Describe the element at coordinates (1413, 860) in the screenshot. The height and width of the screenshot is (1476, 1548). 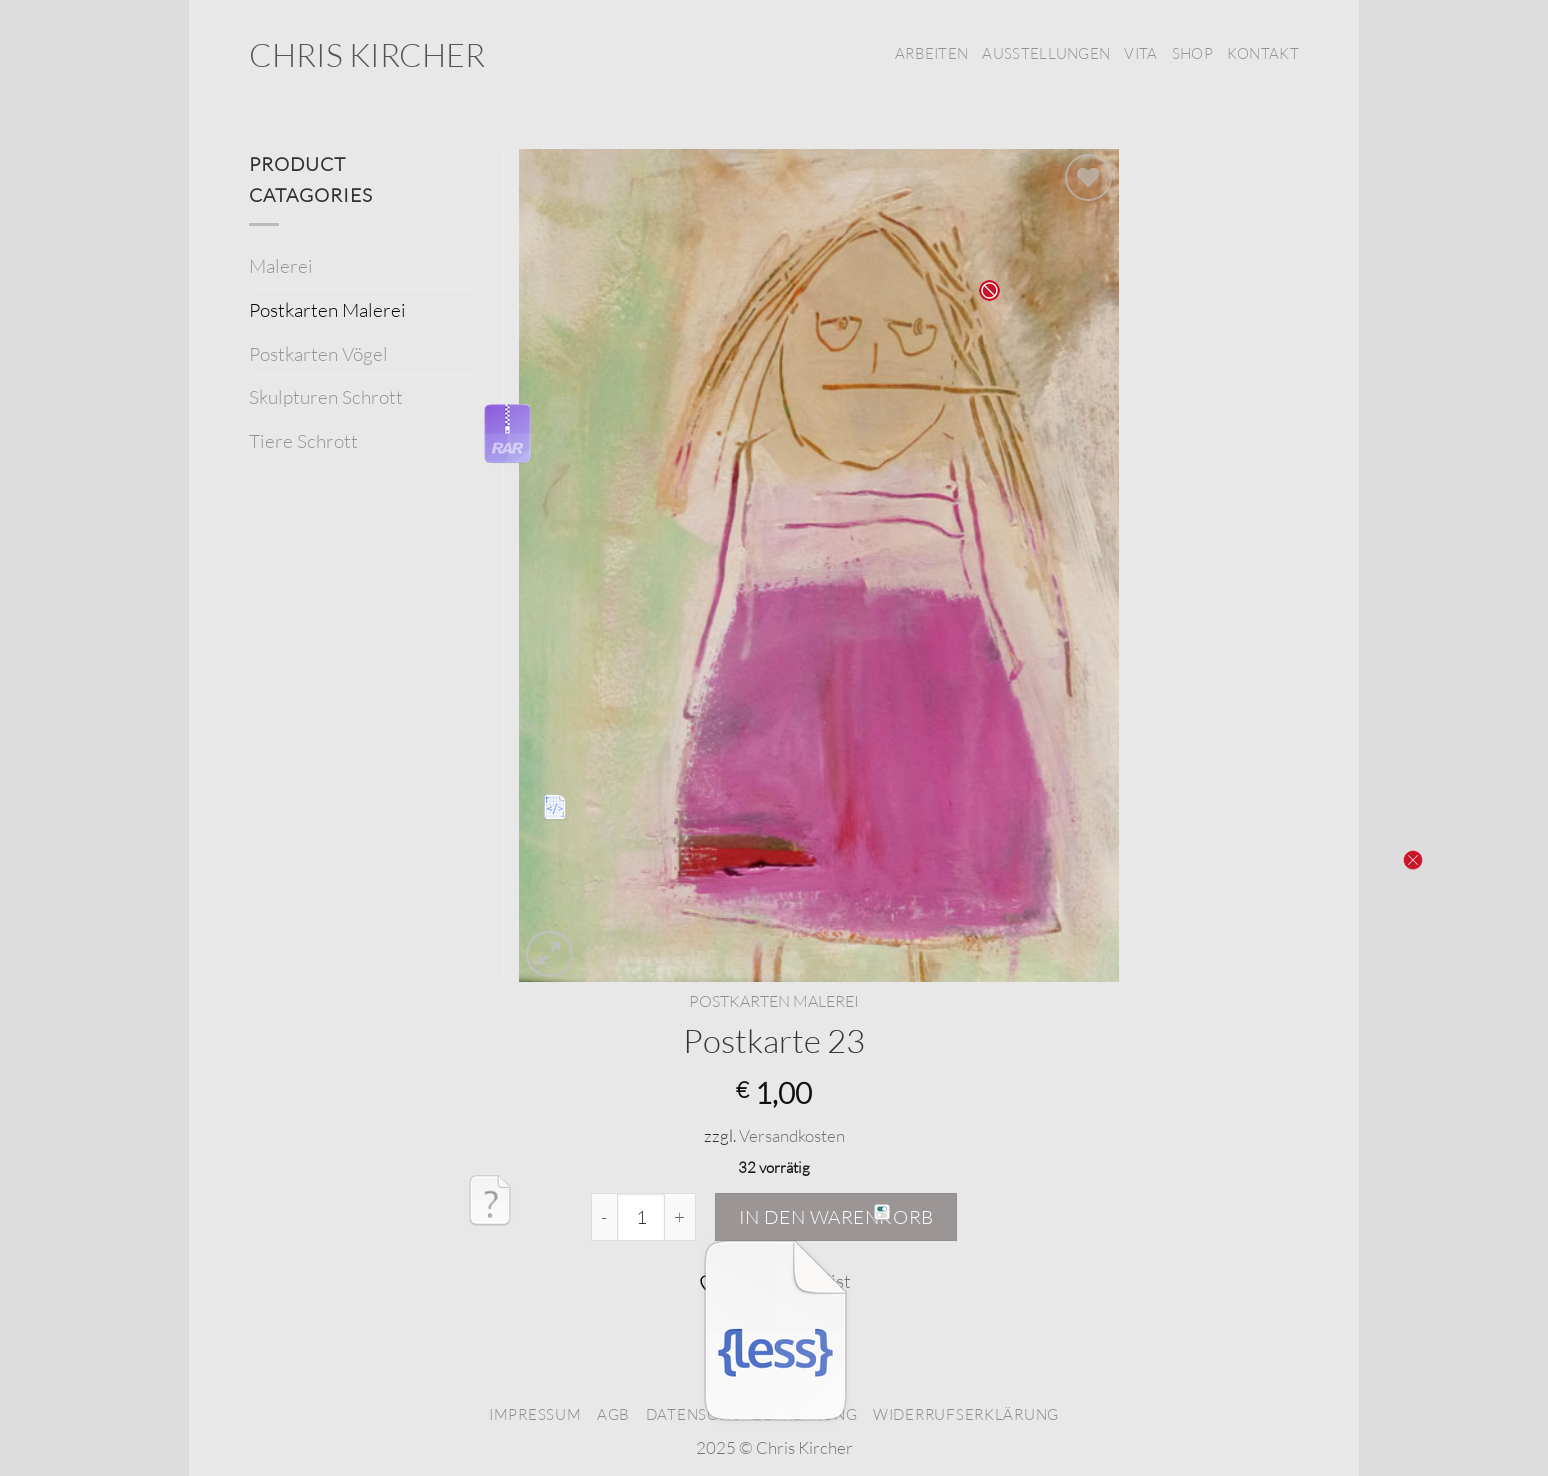
I see `indicates a file cannot sync to Dropbox` at that location.